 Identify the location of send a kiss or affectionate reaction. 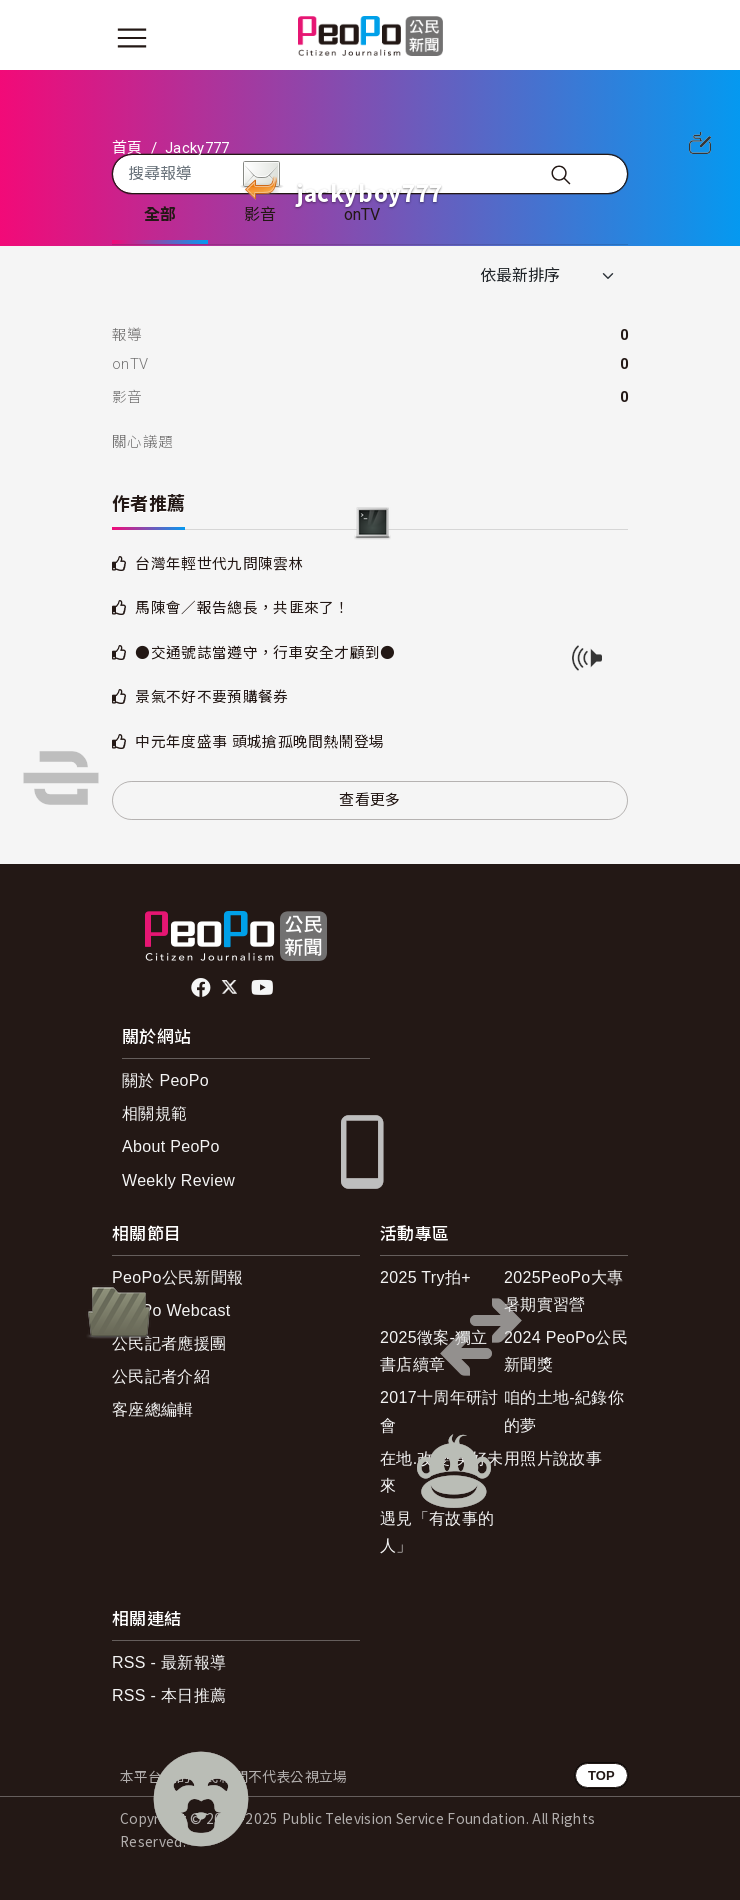
(201, 1799).